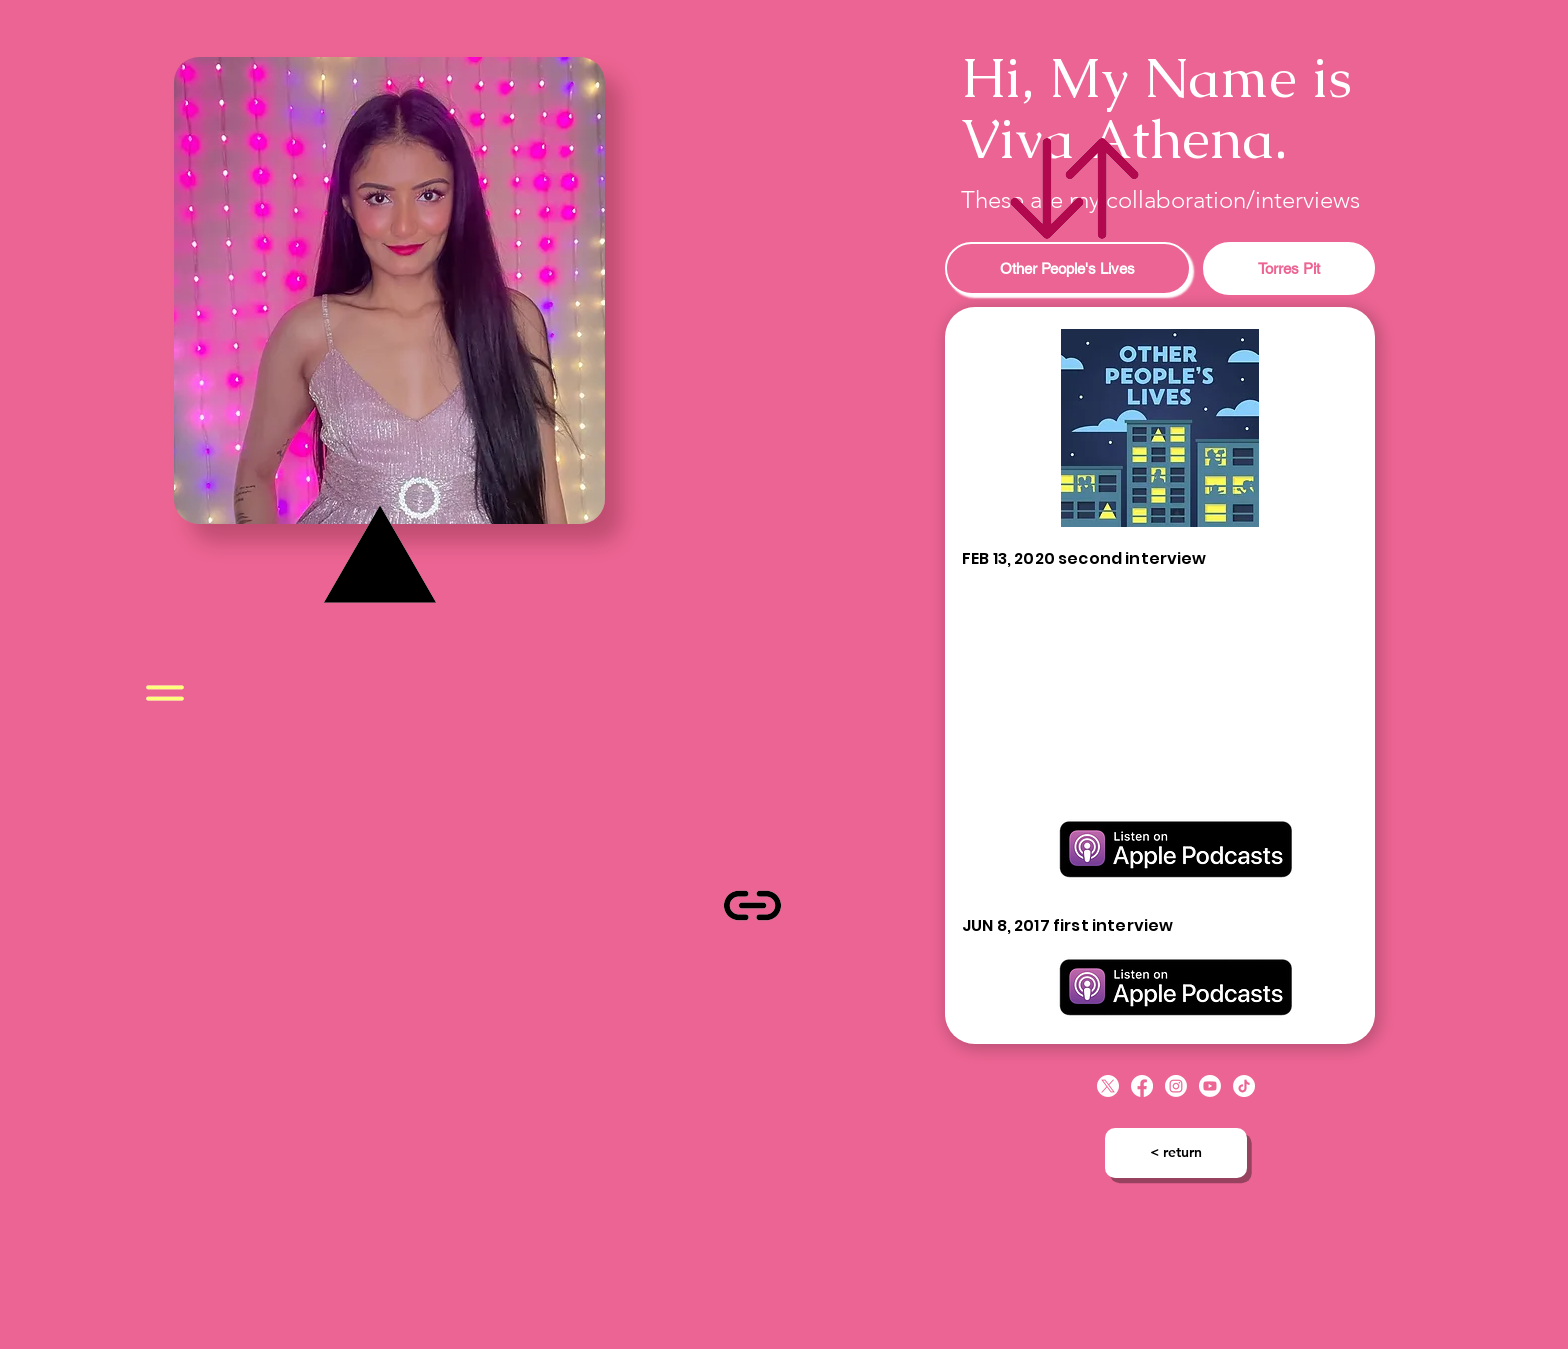  Describe the element at coordinates (165, 693) in the screenshot. I see `reorder or rearrange items in a list` at that location.